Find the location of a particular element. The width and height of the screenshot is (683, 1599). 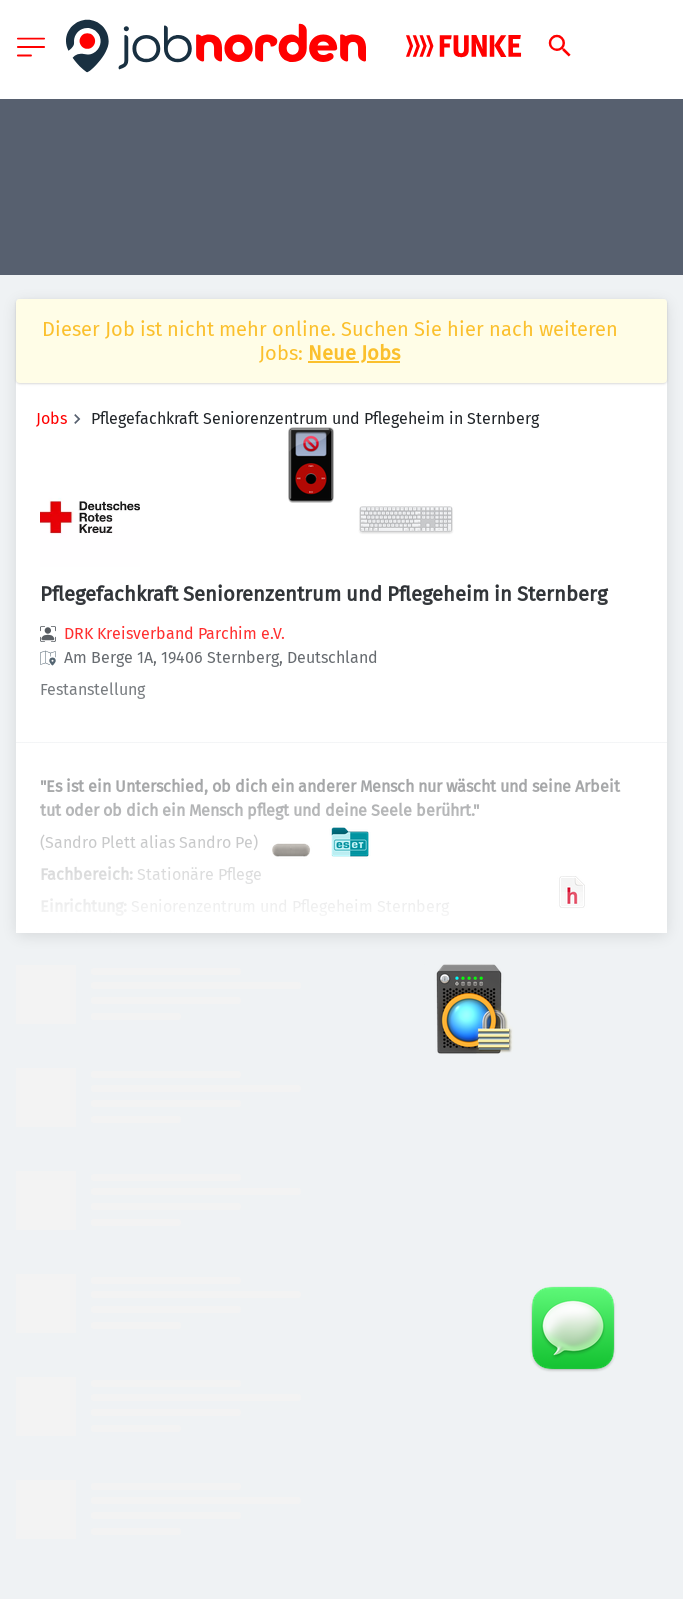

c/c++ header file is located at coordinates (572, 892).